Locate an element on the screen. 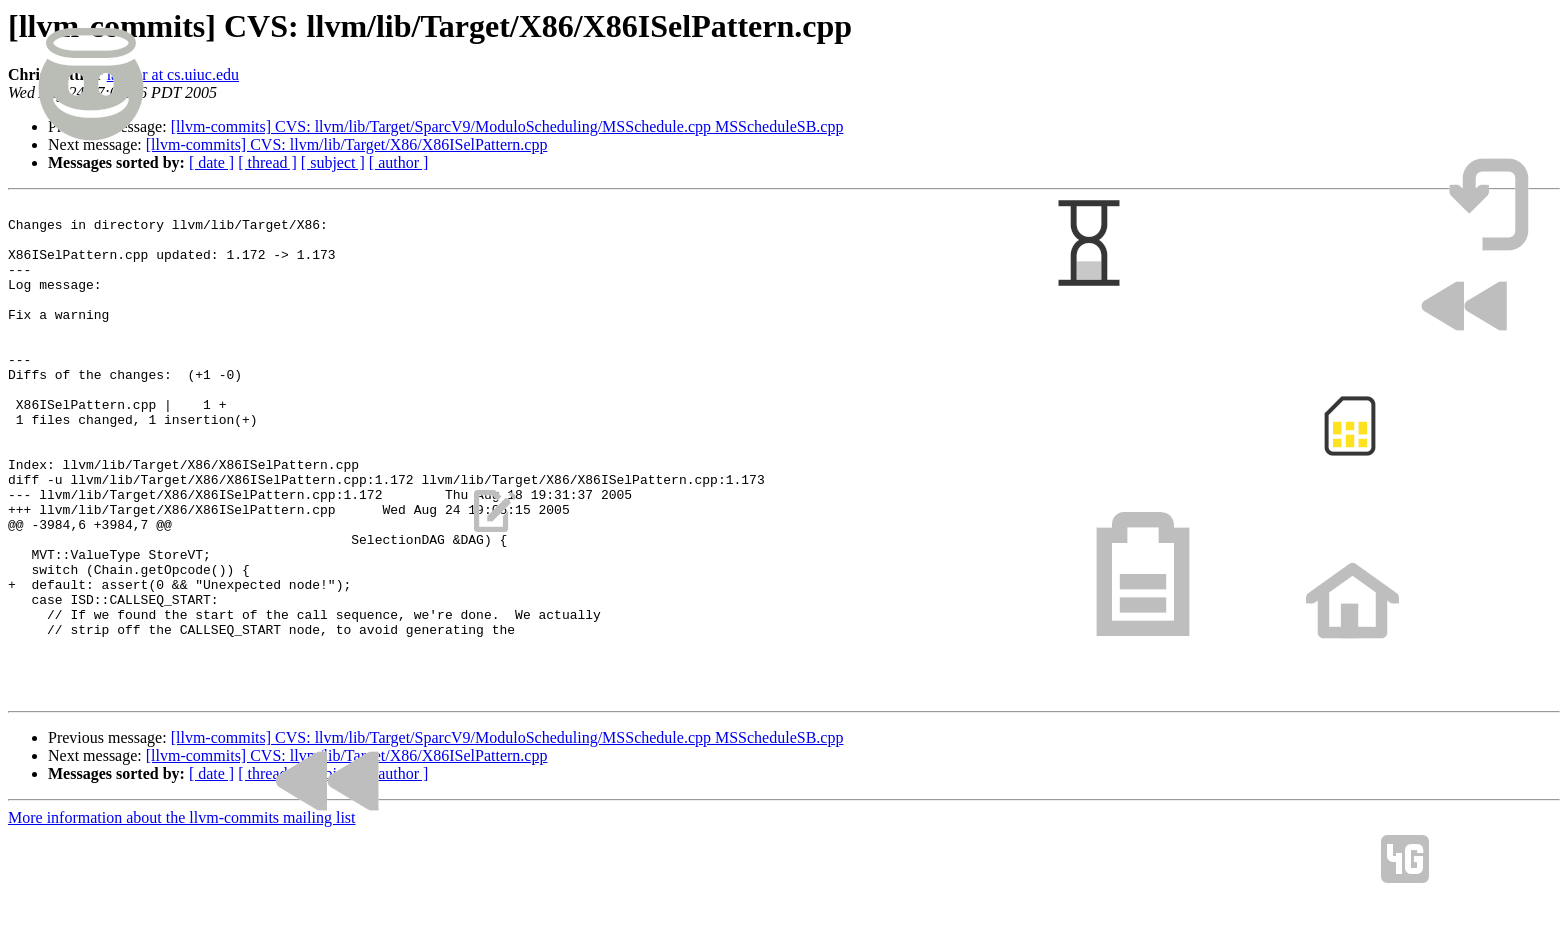  navigate to home screen or directory is located at coordinates (1352, 603).